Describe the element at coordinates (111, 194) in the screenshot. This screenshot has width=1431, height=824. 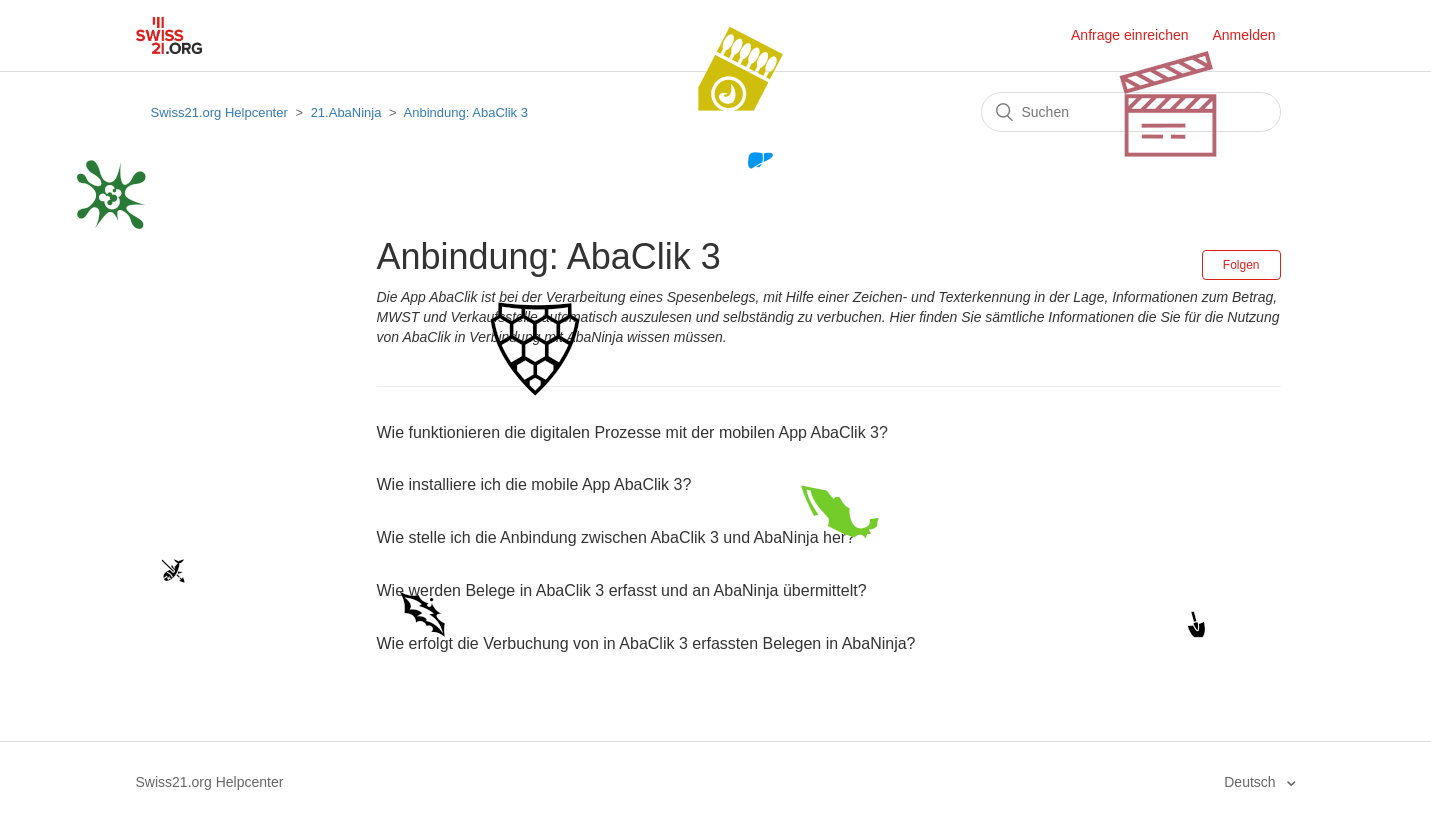
I see `indicates a biological or molecular element in a game` at that location.